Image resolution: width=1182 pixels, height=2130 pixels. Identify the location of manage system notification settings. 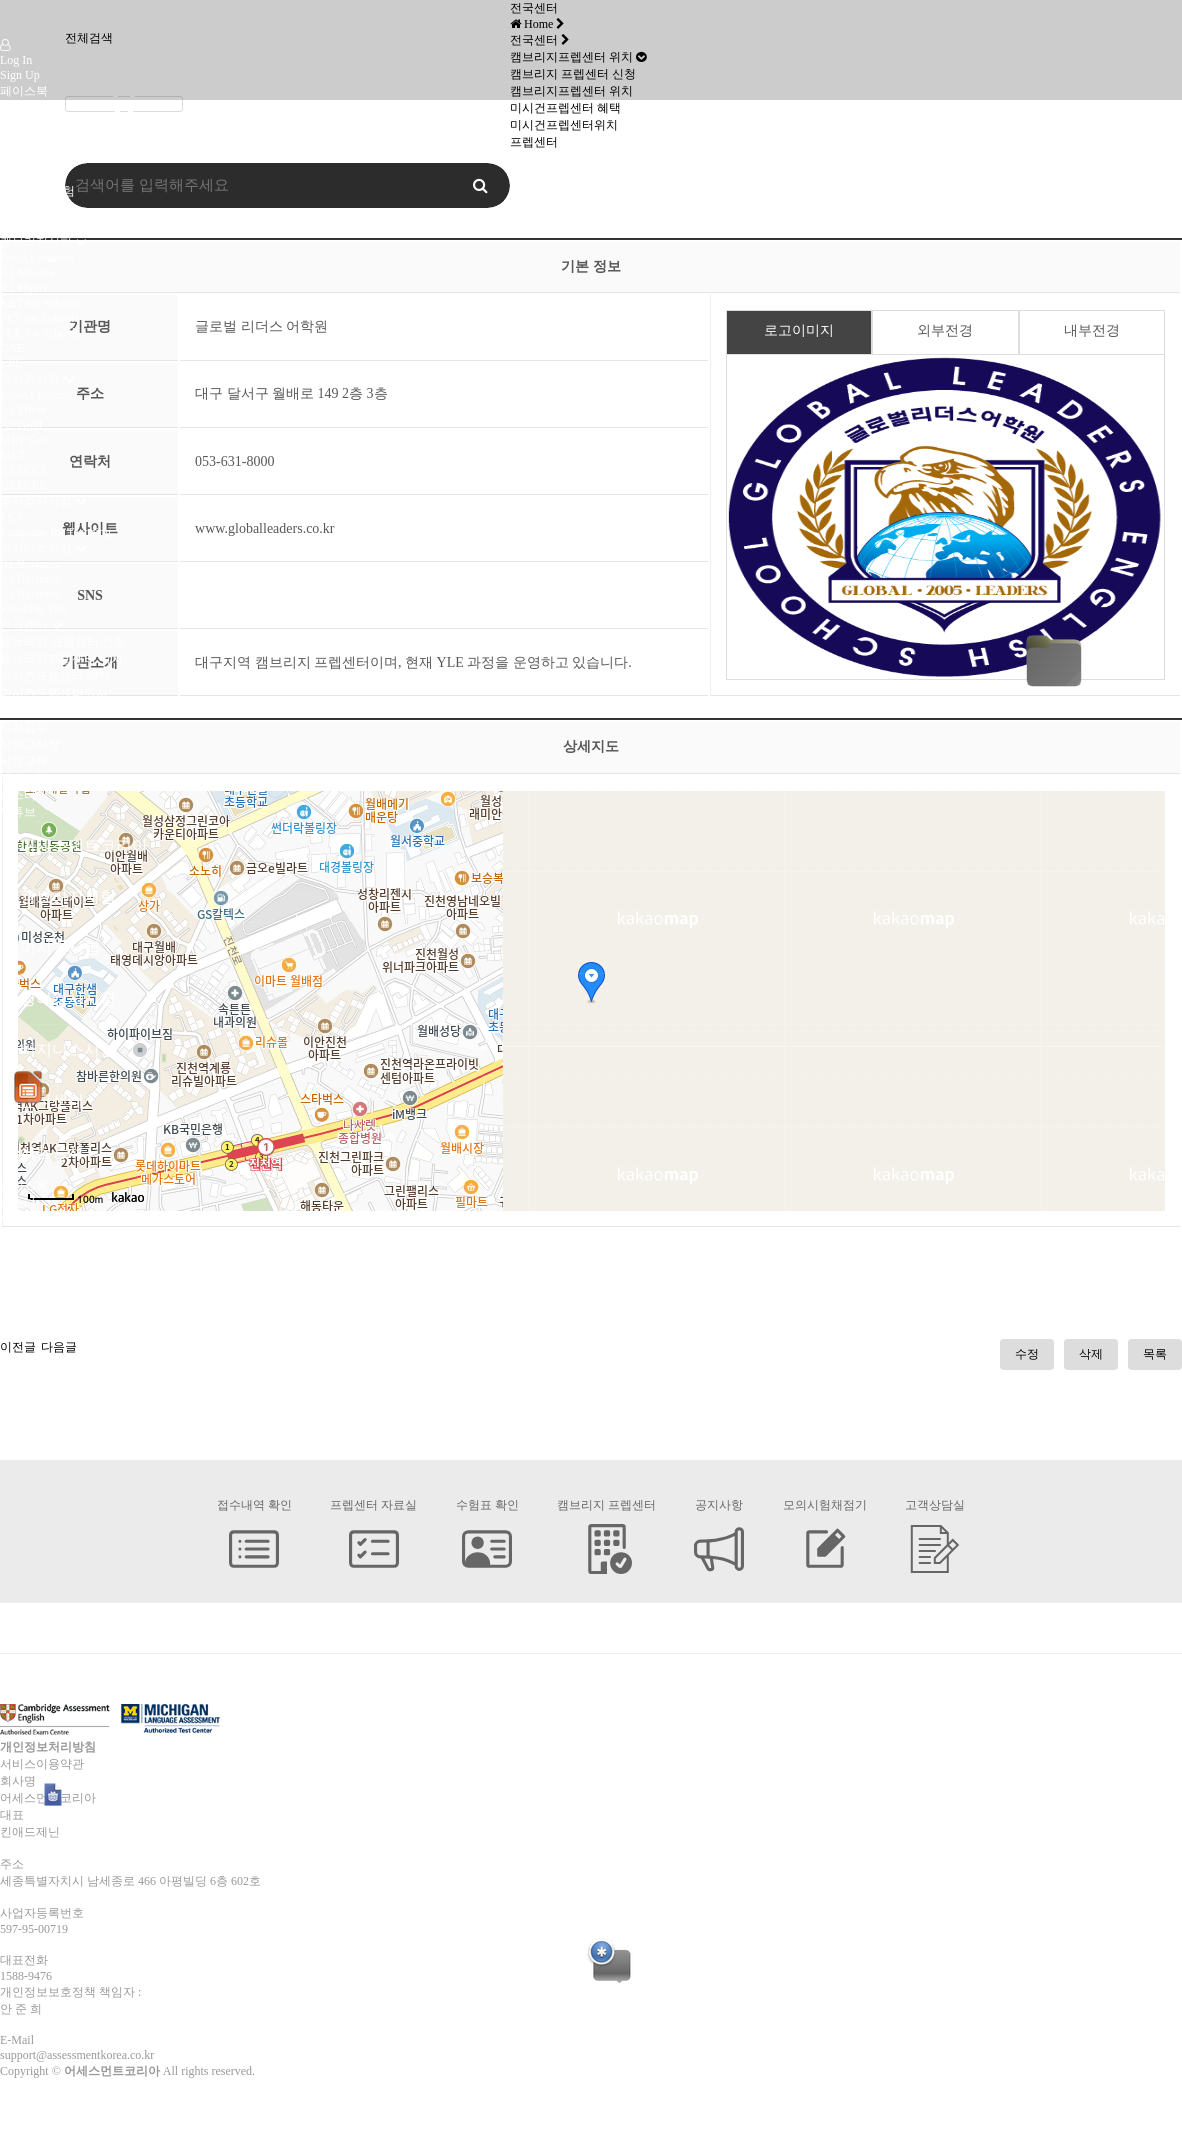
(610, 1960).